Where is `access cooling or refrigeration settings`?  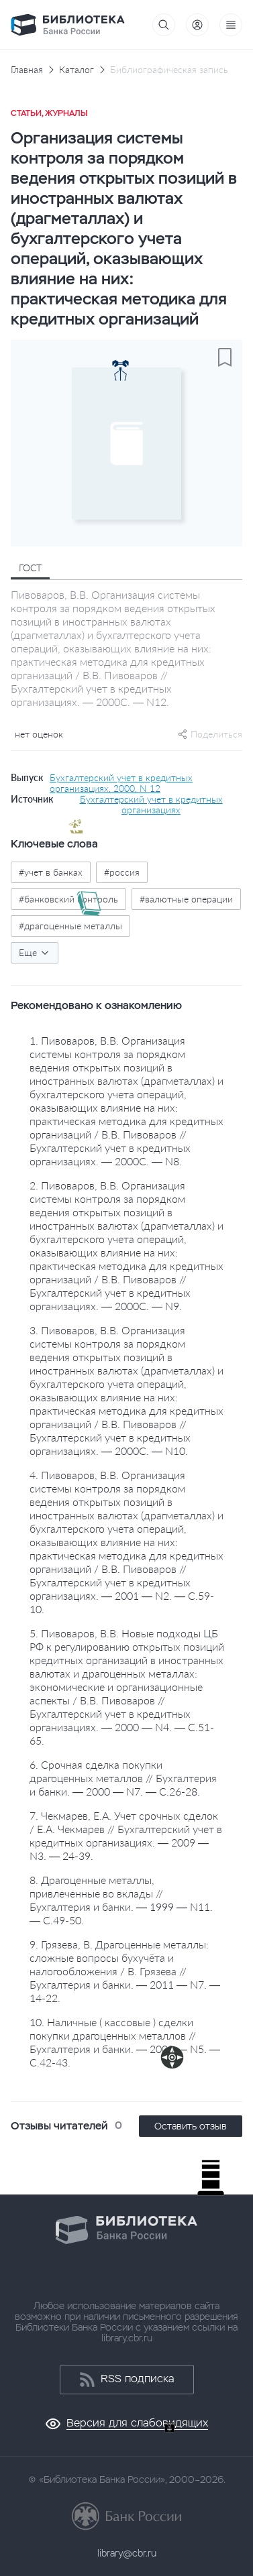 access cooling or refrigeration settings is located at coordinates (169, 2426).